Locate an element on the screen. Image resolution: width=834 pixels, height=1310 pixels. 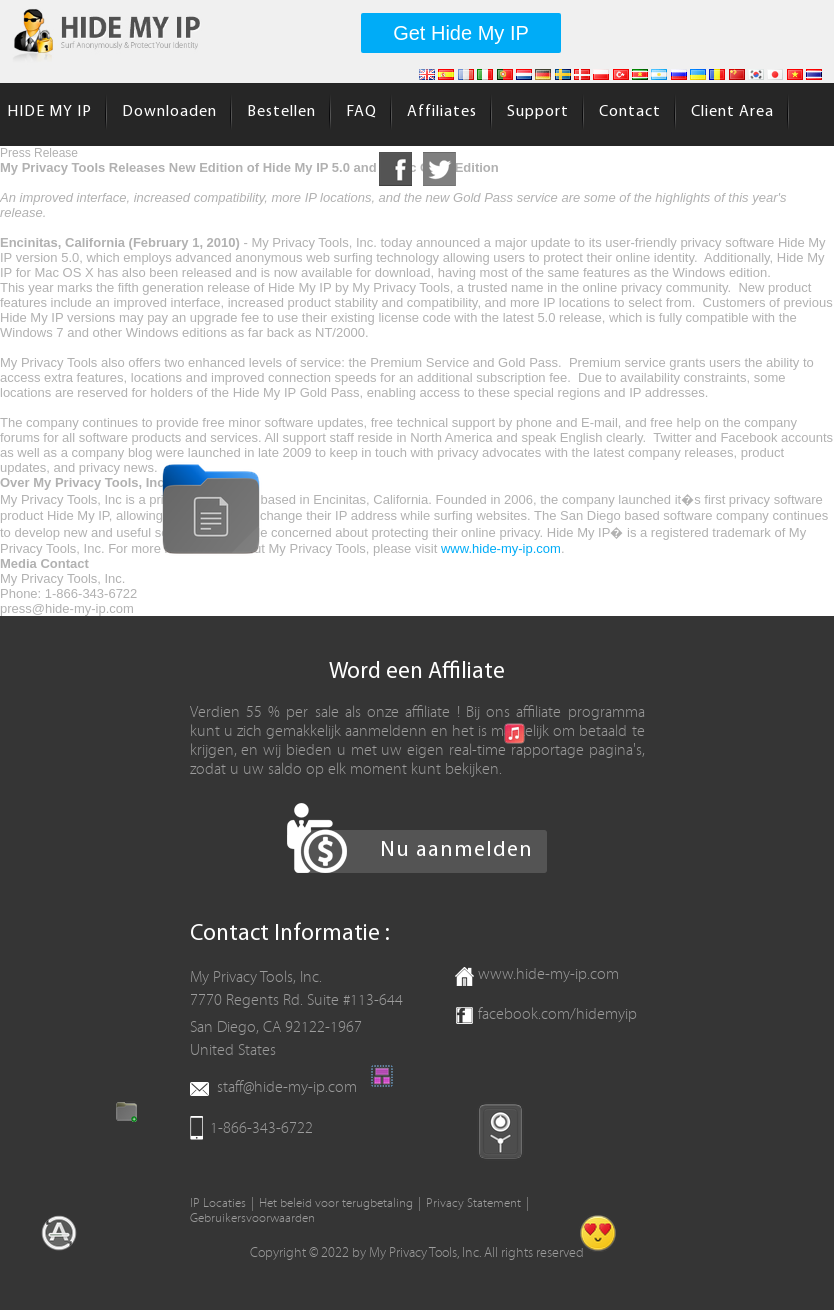
open your documents folder is located at coordinates (211, 509).